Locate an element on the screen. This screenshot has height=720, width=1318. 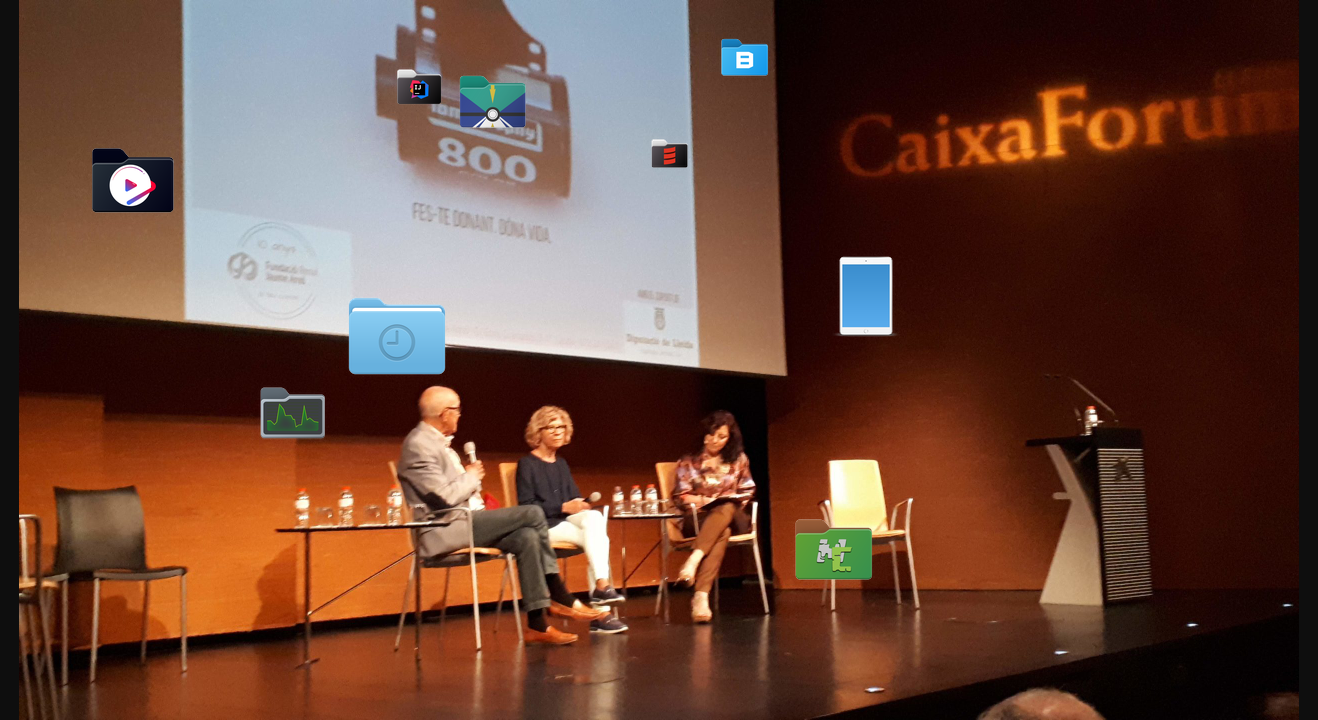
open mcreator project files folder is located at coordinates (833, 551).